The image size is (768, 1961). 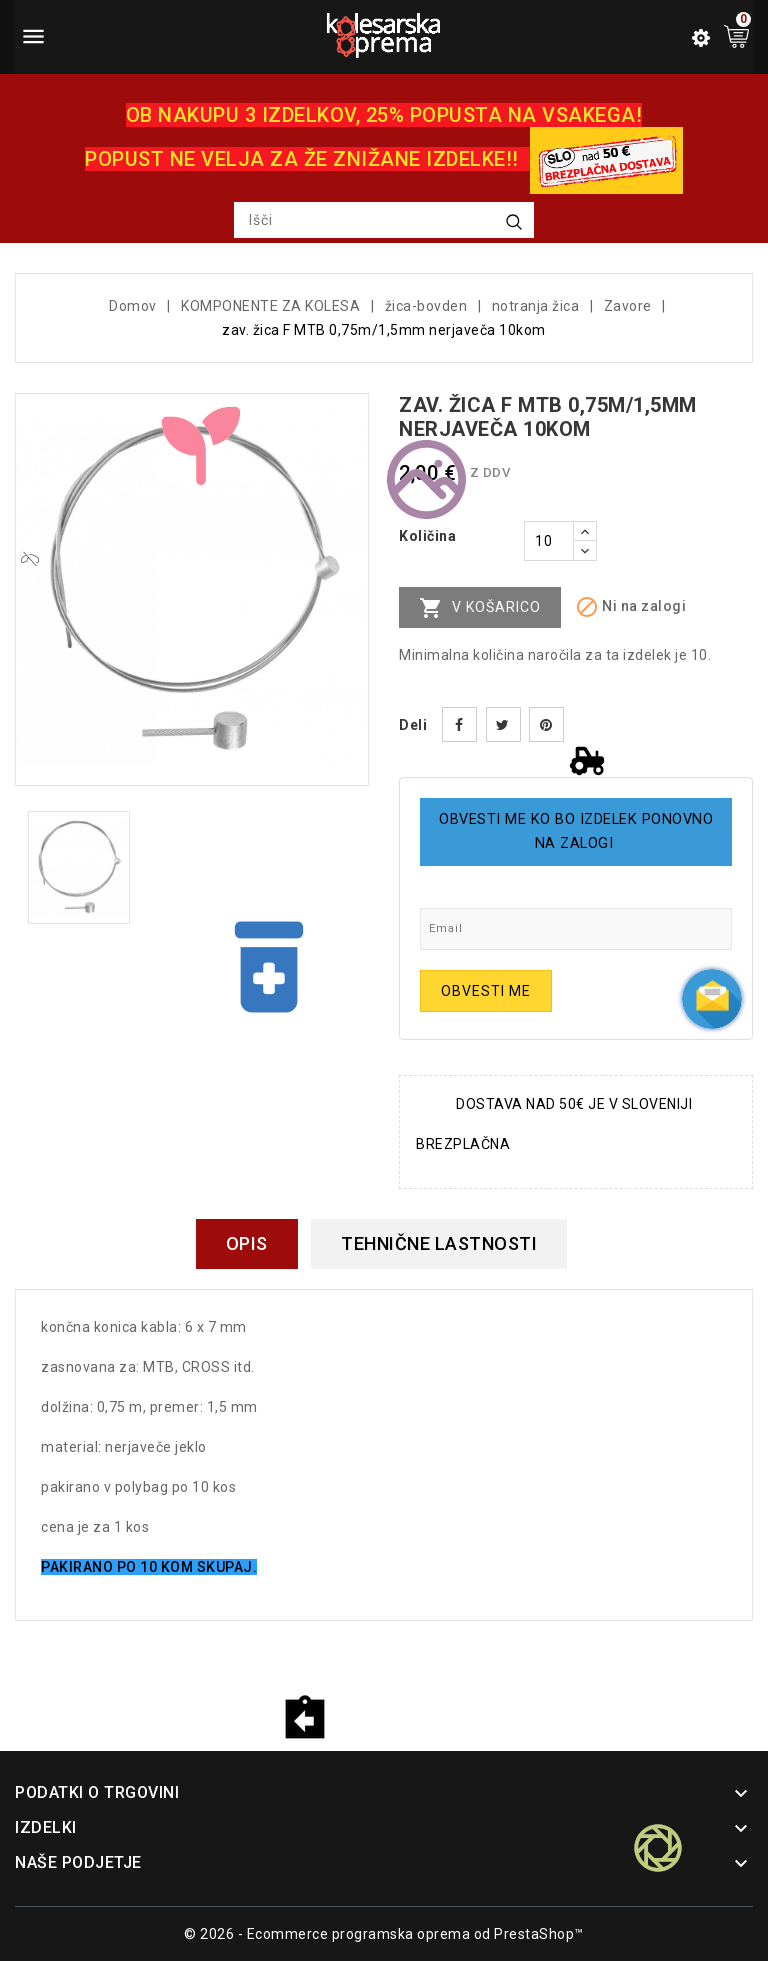 What do you see at coordinates (269, 967) in the screenshot?
I see `view prescription medications` at bounding box center [269, 967].